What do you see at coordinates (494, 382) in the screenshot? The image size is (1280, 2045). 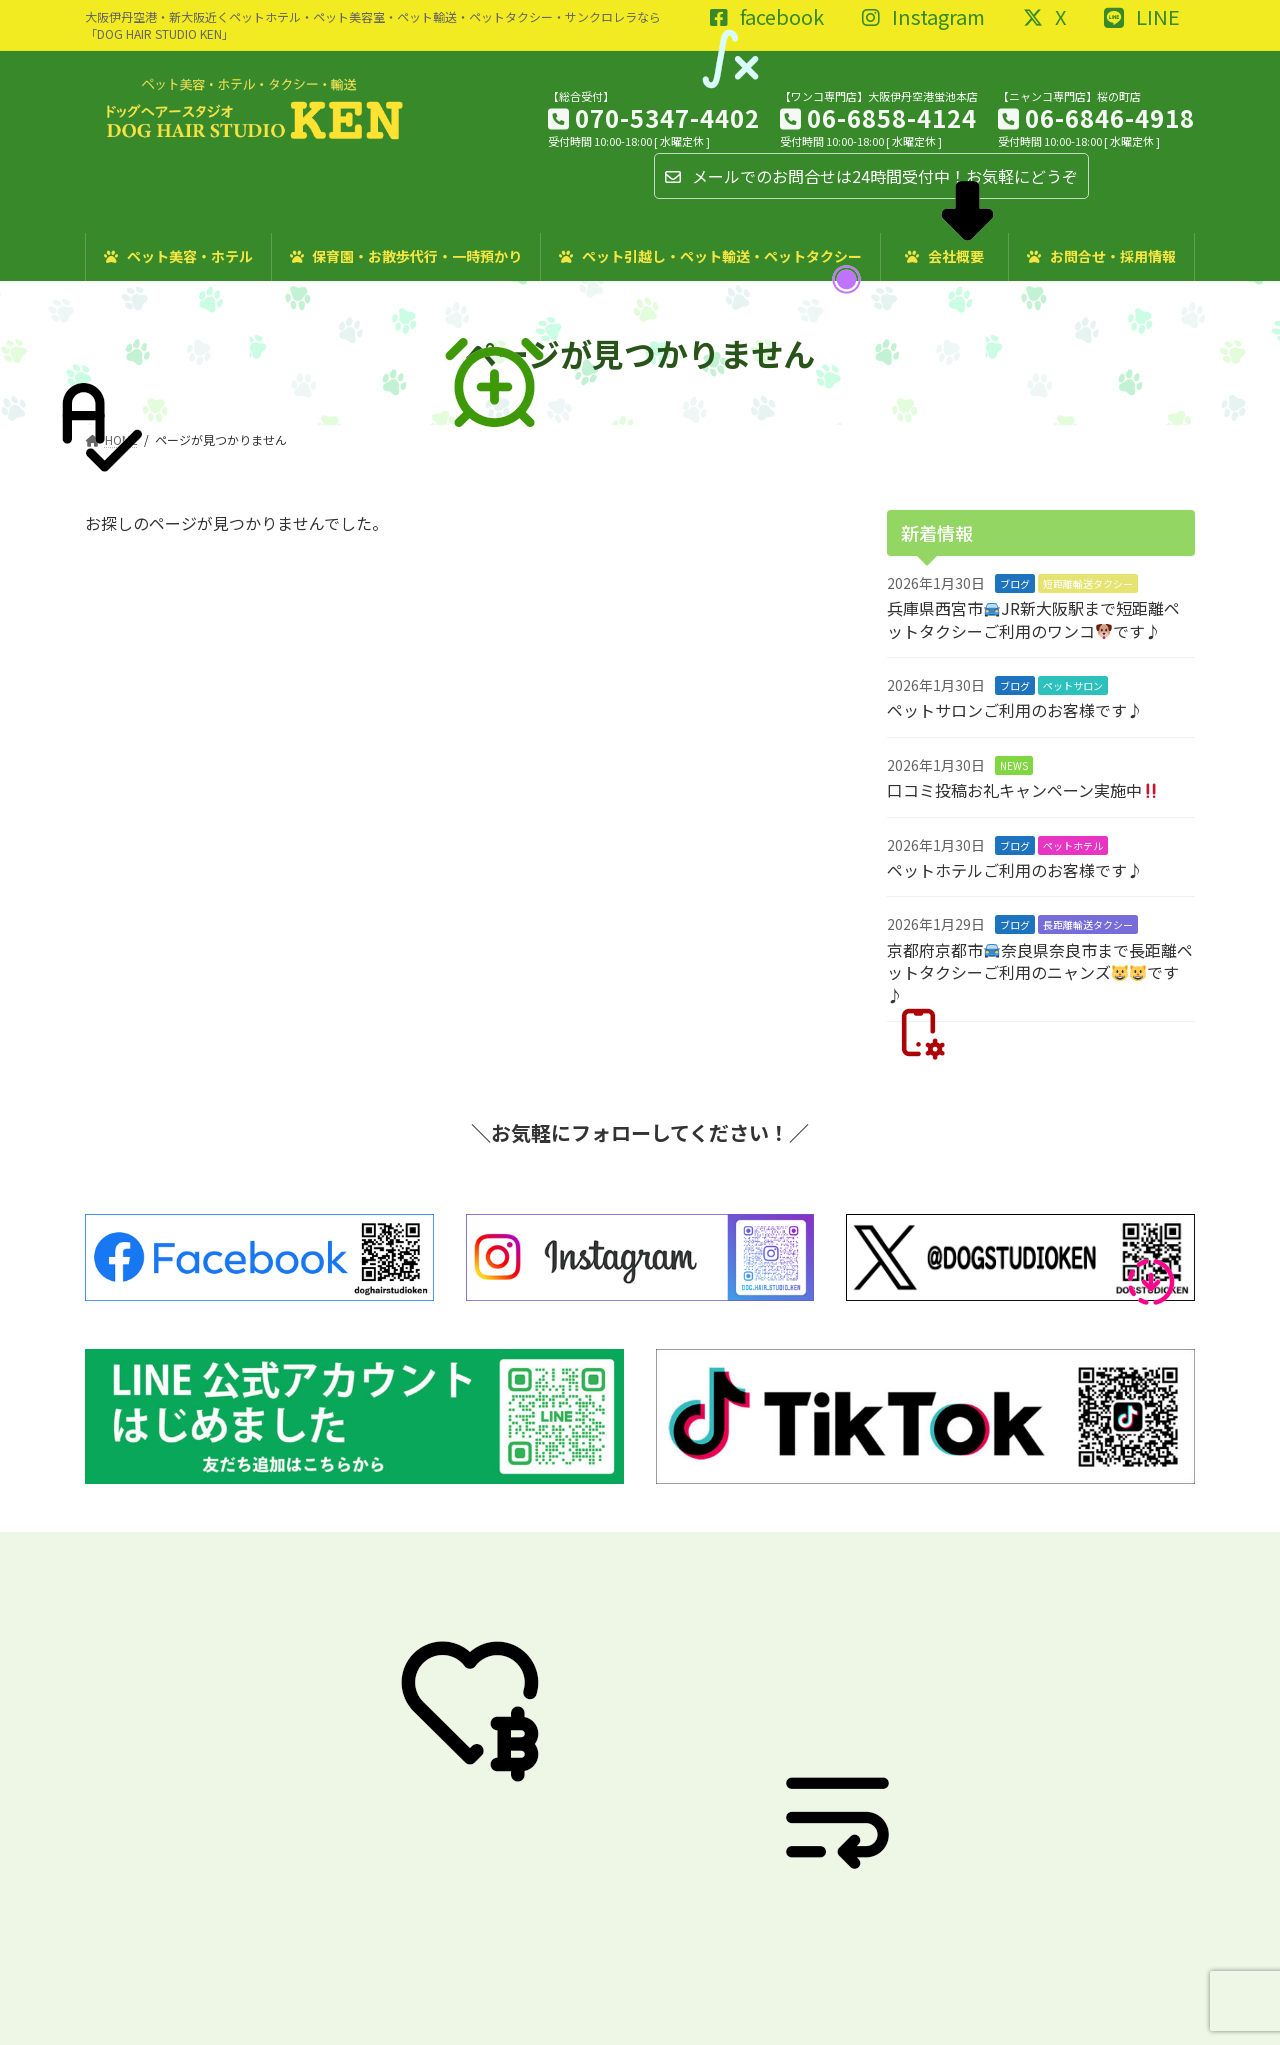 I see `add a new alarm` at bounding box center [494, 382].